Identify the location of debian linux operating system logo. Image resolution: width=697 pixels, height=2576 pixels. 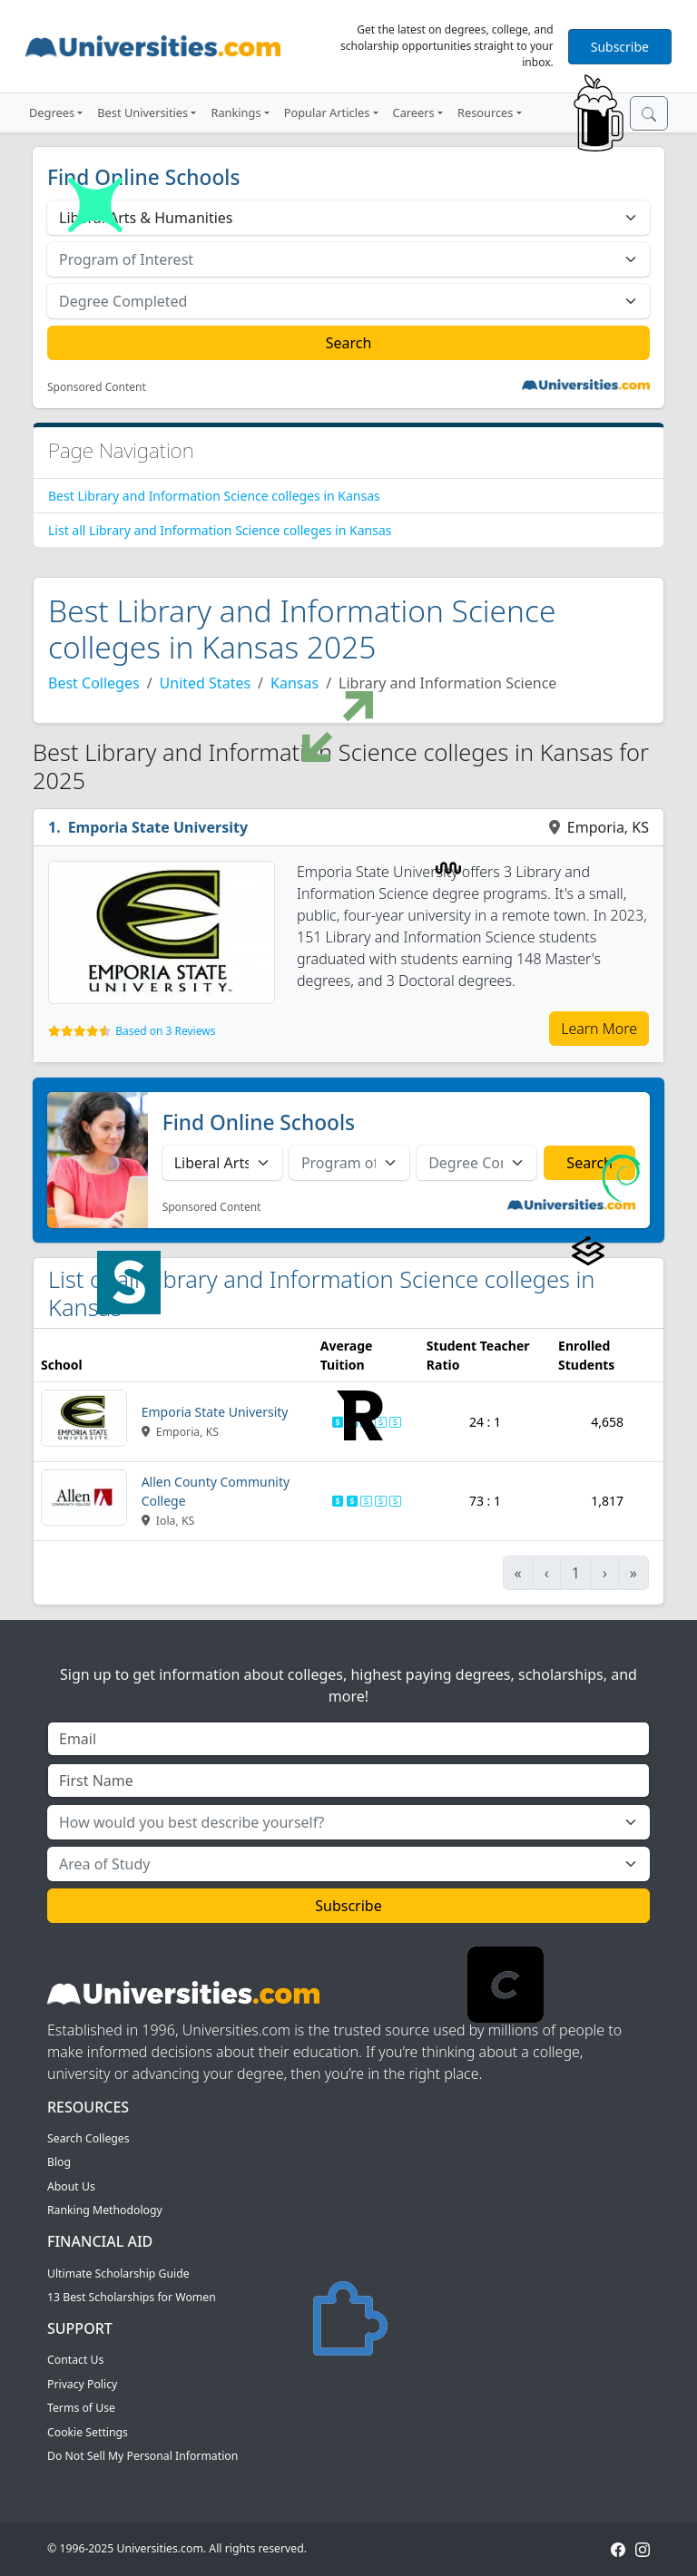
(621, 1177).